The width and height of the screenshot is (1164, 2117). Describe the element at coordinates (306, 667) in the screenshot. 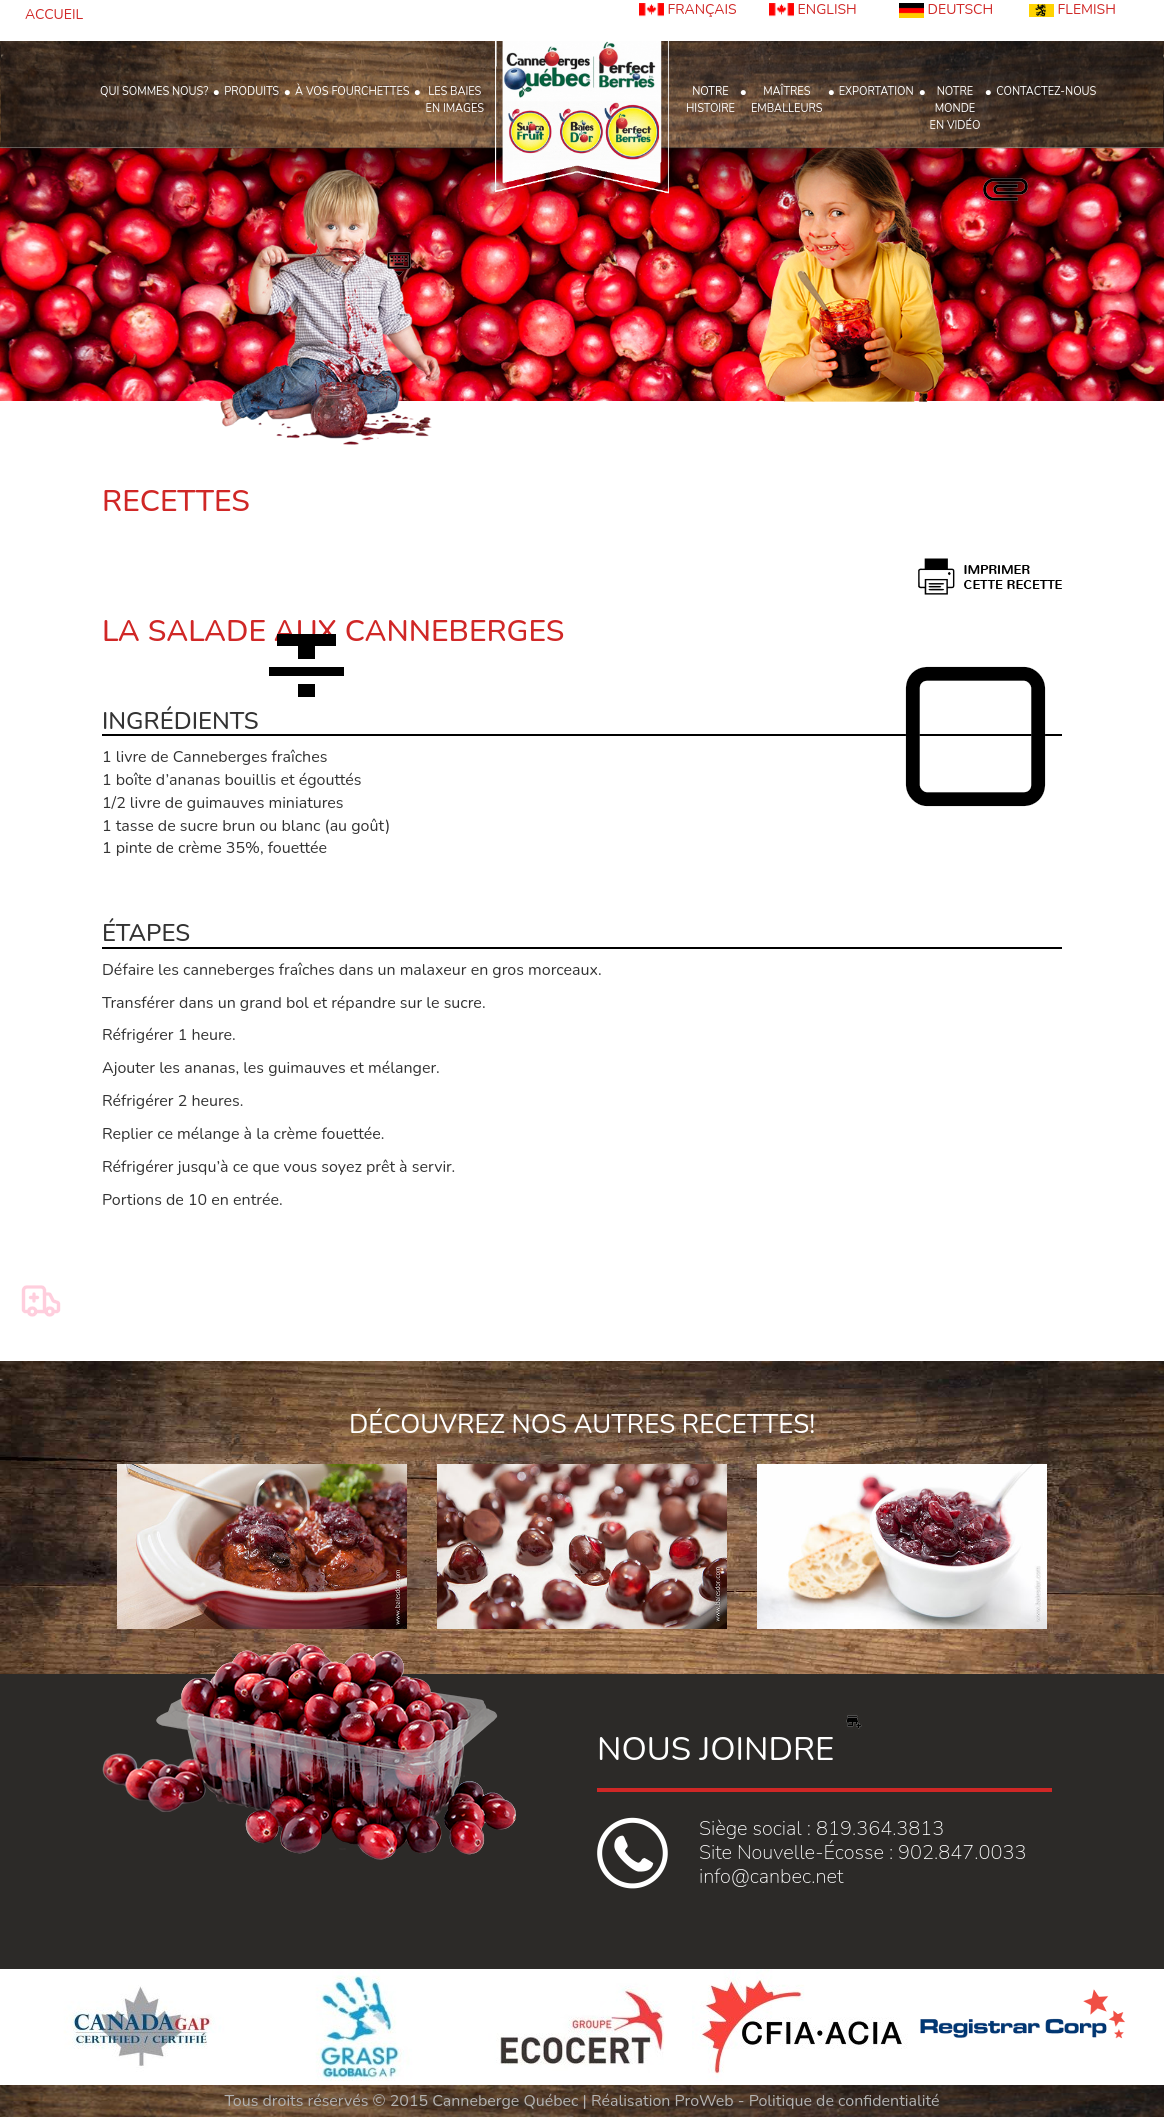

I see `apply strikethrough formatting to selected text` at that location.